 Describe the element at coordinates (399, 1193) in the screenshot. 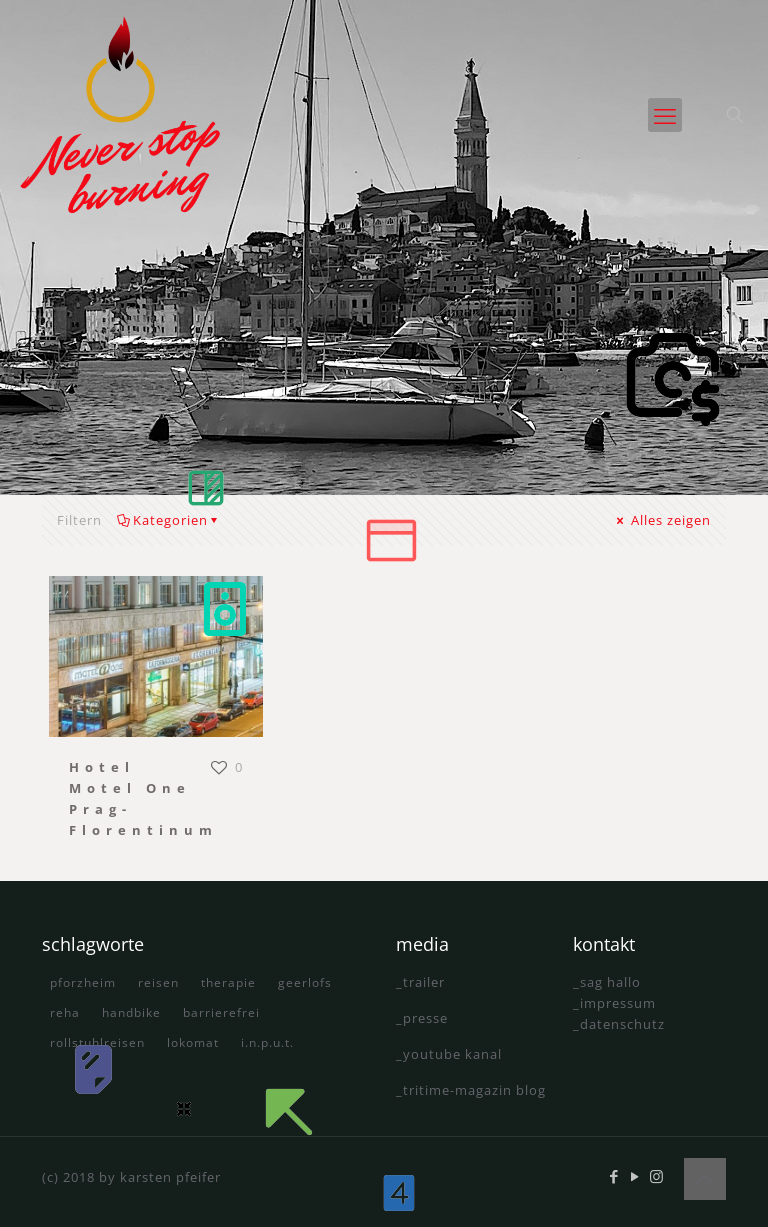

I see `indicates step four in a multi-step process` at that location.